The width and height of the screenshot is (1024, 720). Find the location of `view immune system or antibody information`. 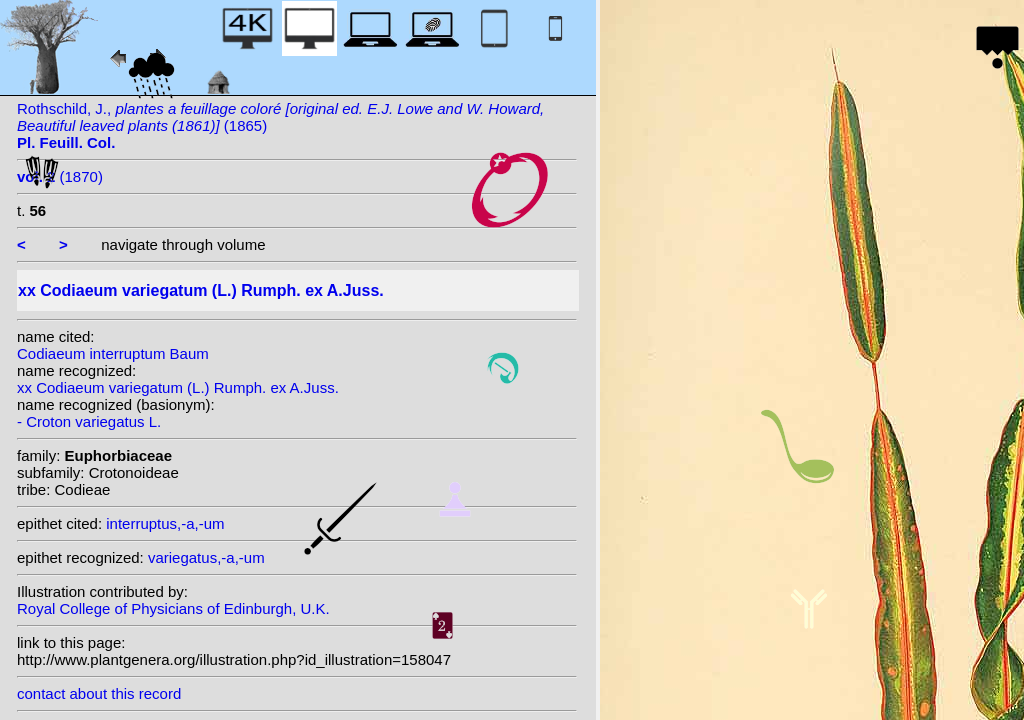

view immune system or antibody information is located at coordinates (809, 609).